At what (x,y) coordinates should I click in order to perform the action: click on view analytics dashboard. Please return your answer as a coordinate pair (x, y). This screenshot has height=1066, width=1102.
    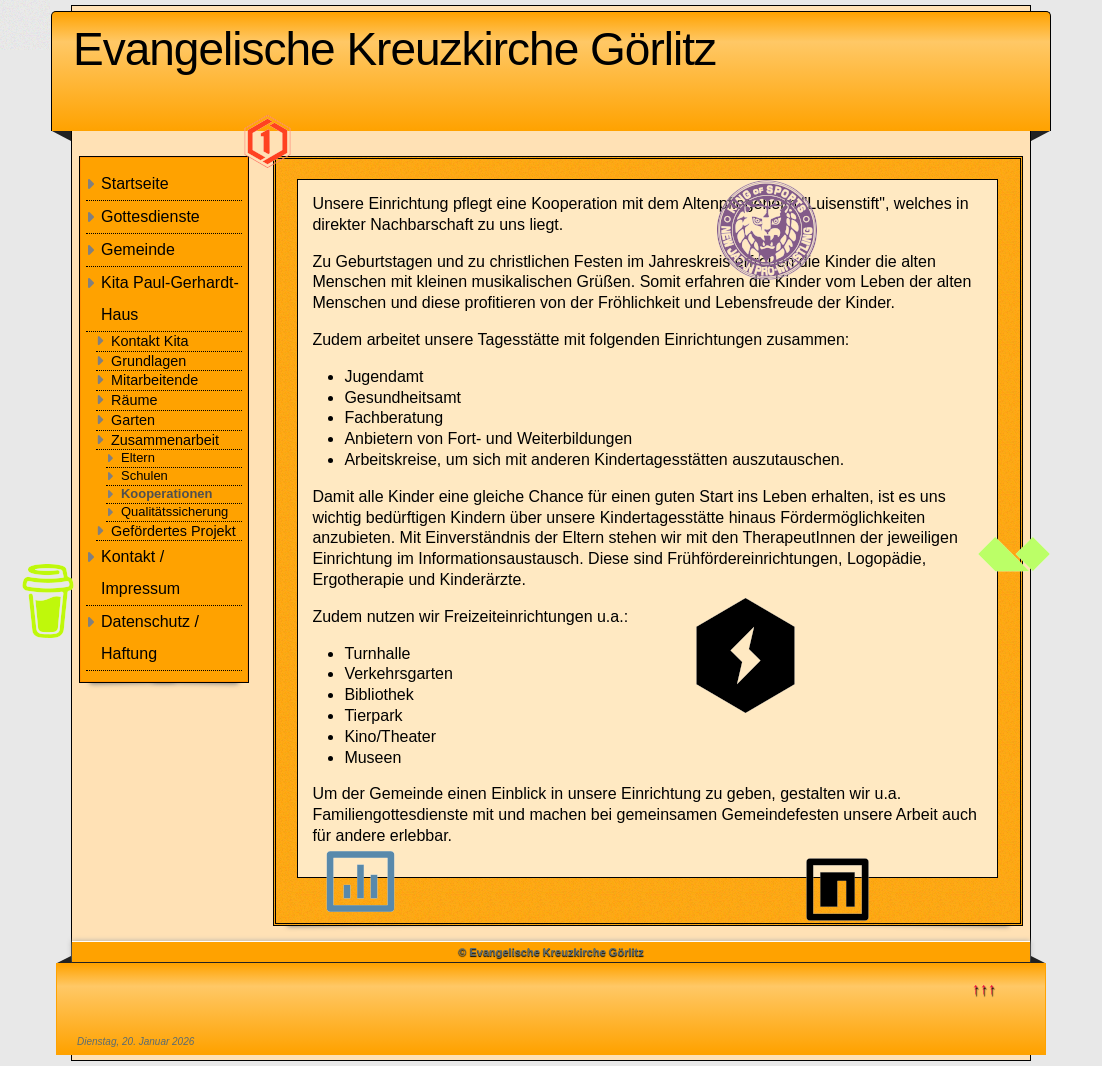
    Looking at the image, I should click on (360, 881).